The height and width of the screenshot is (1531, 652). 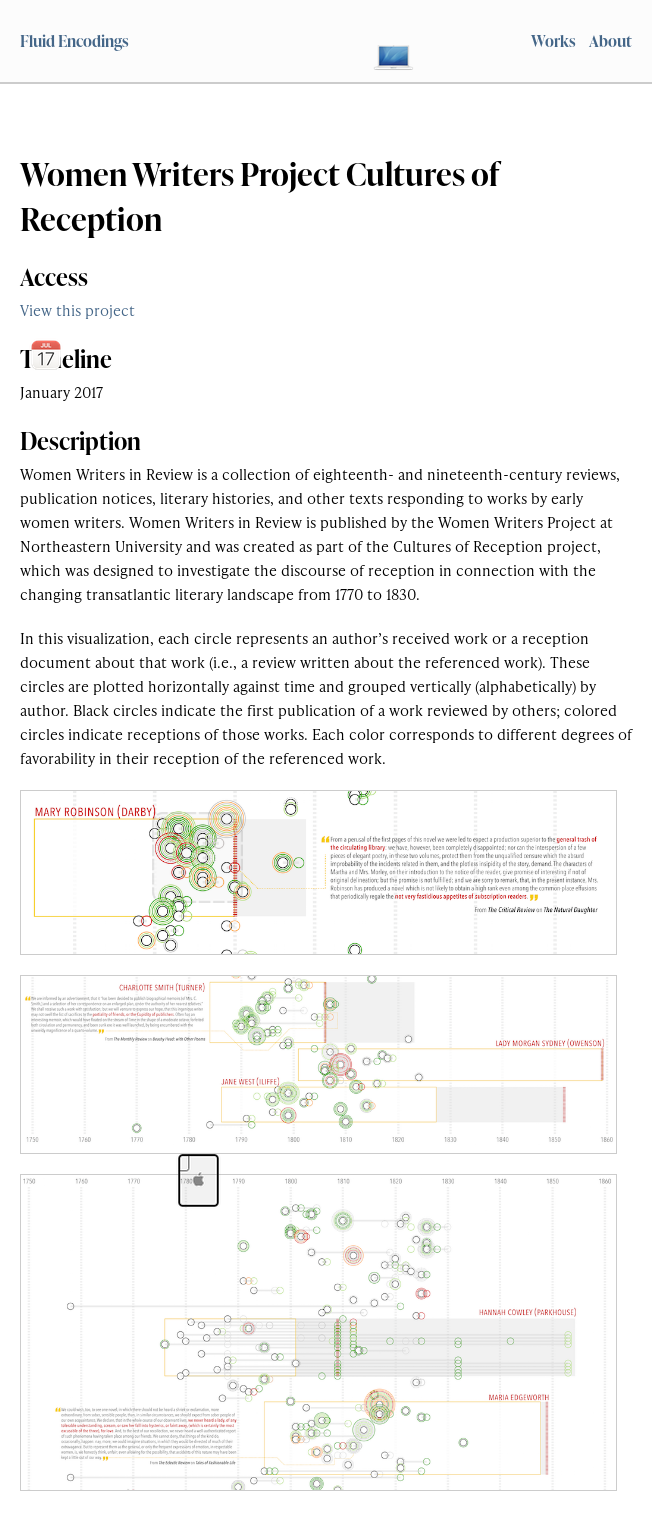 What do you see at coordinates (393, 57) in the screenshot?
I see `represents an apple ibook g4 laptop device` at bounding box center [393, 57].